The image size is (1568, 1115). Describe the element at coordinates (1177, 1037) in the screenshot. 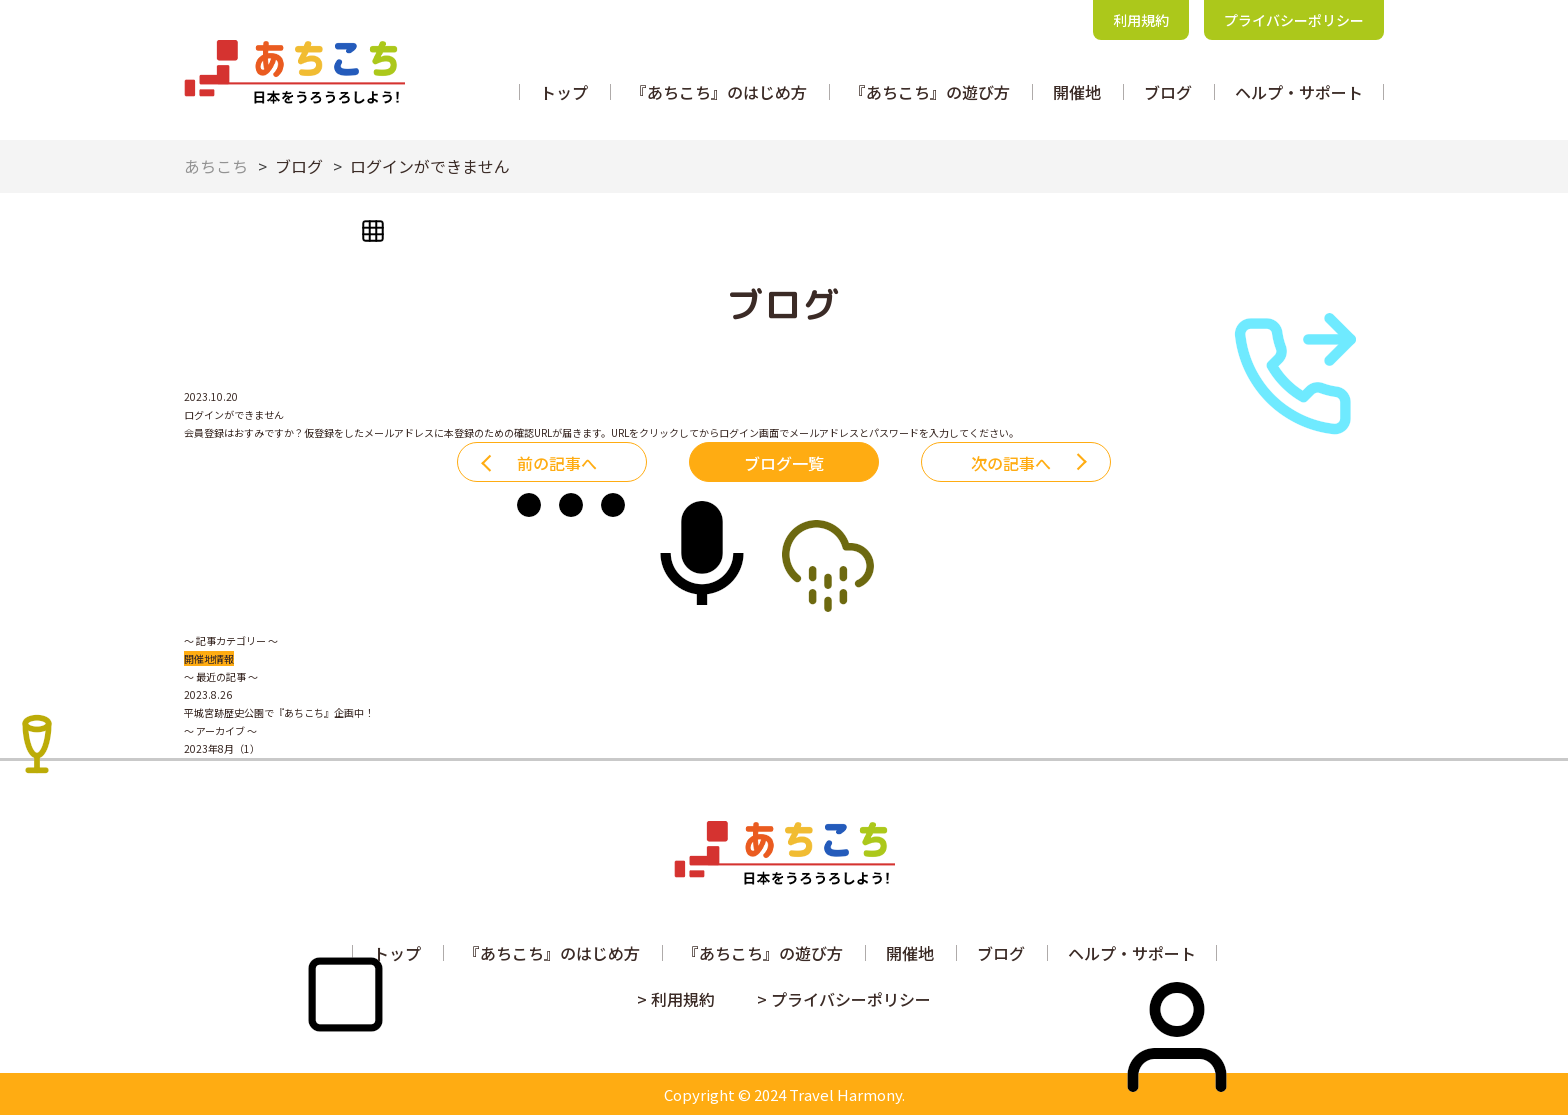

I see `view your profile` at that location.